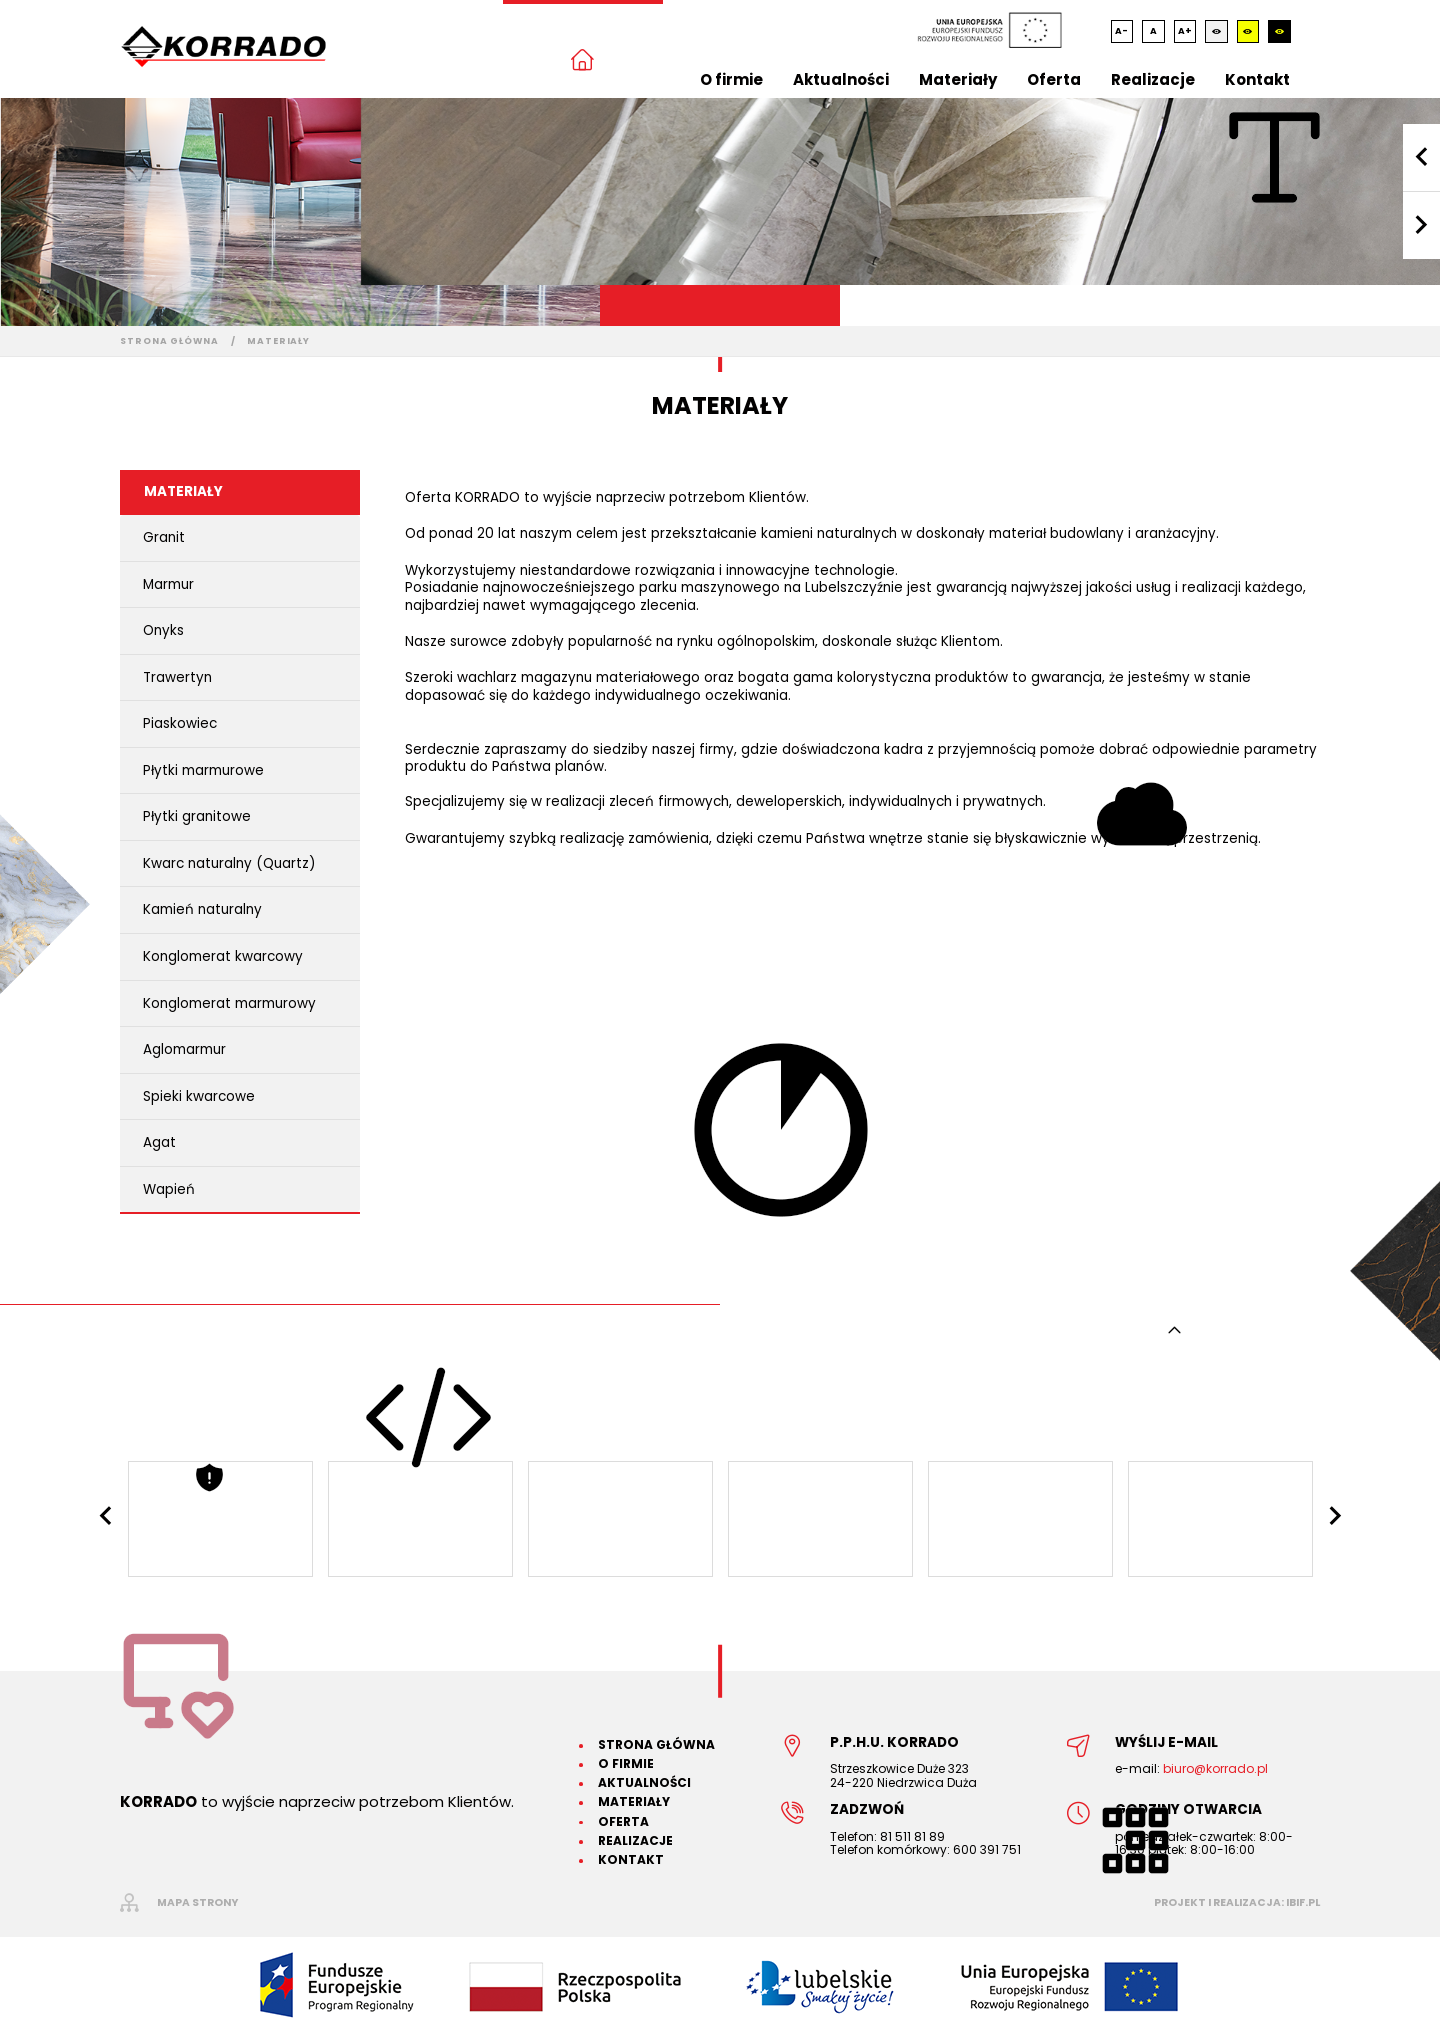  Describe the element at coordinates (1274, 157) in the screenshot. I see `format text or access text styling options` at that location.